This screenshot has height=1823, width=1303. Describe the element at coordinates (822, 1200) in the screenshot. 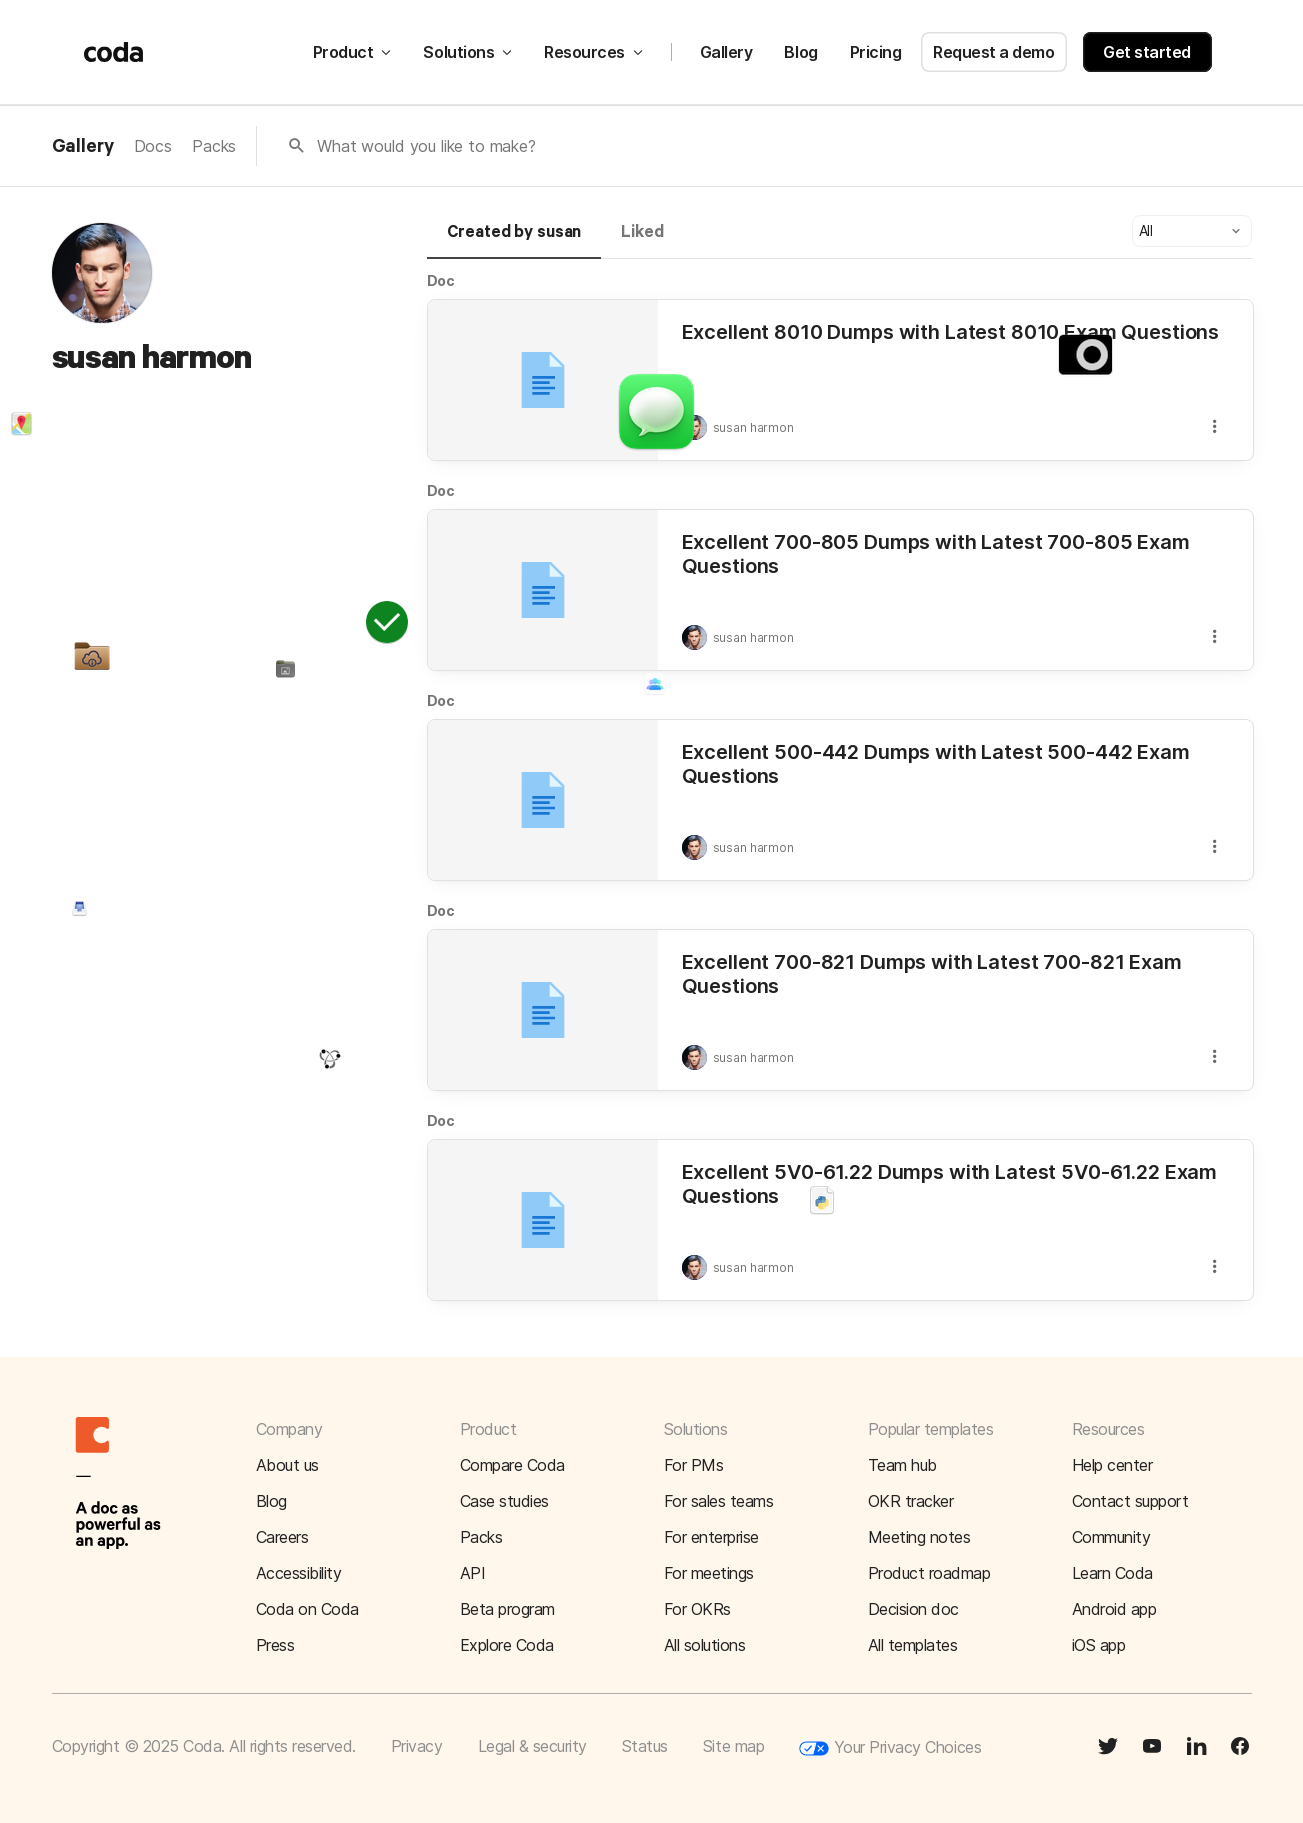

I see `a python script or source file` at that location.